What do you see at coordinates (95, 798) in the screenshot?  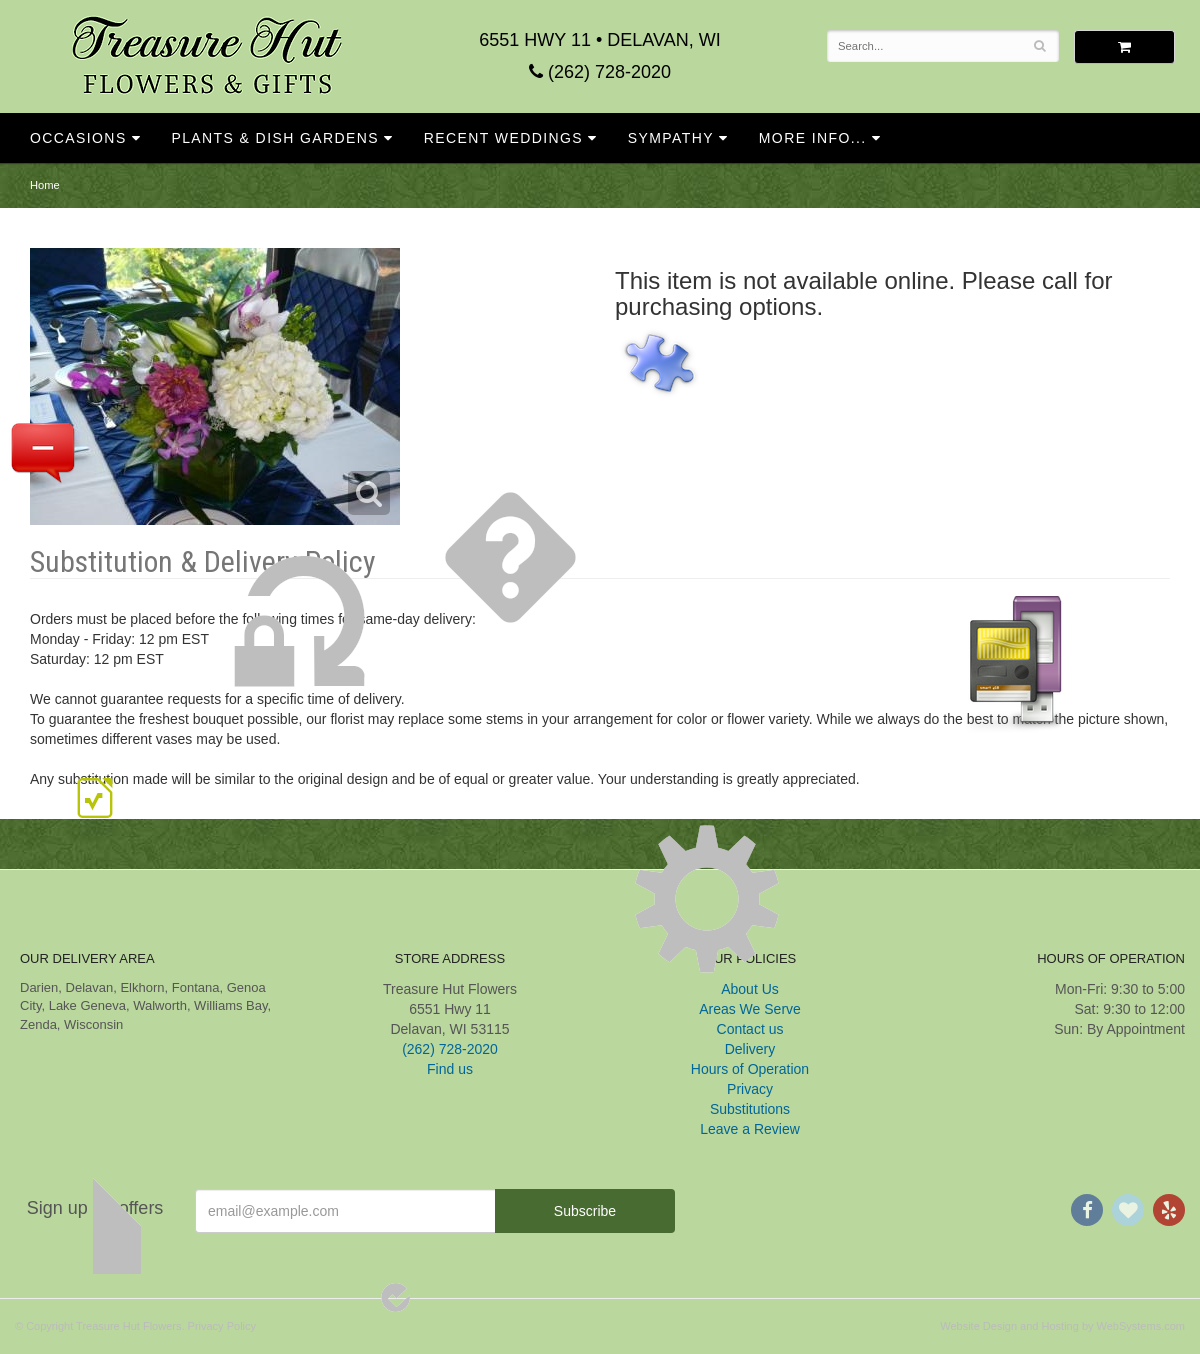 I see `open libreoffice math application` at bounding box center [95, 798].